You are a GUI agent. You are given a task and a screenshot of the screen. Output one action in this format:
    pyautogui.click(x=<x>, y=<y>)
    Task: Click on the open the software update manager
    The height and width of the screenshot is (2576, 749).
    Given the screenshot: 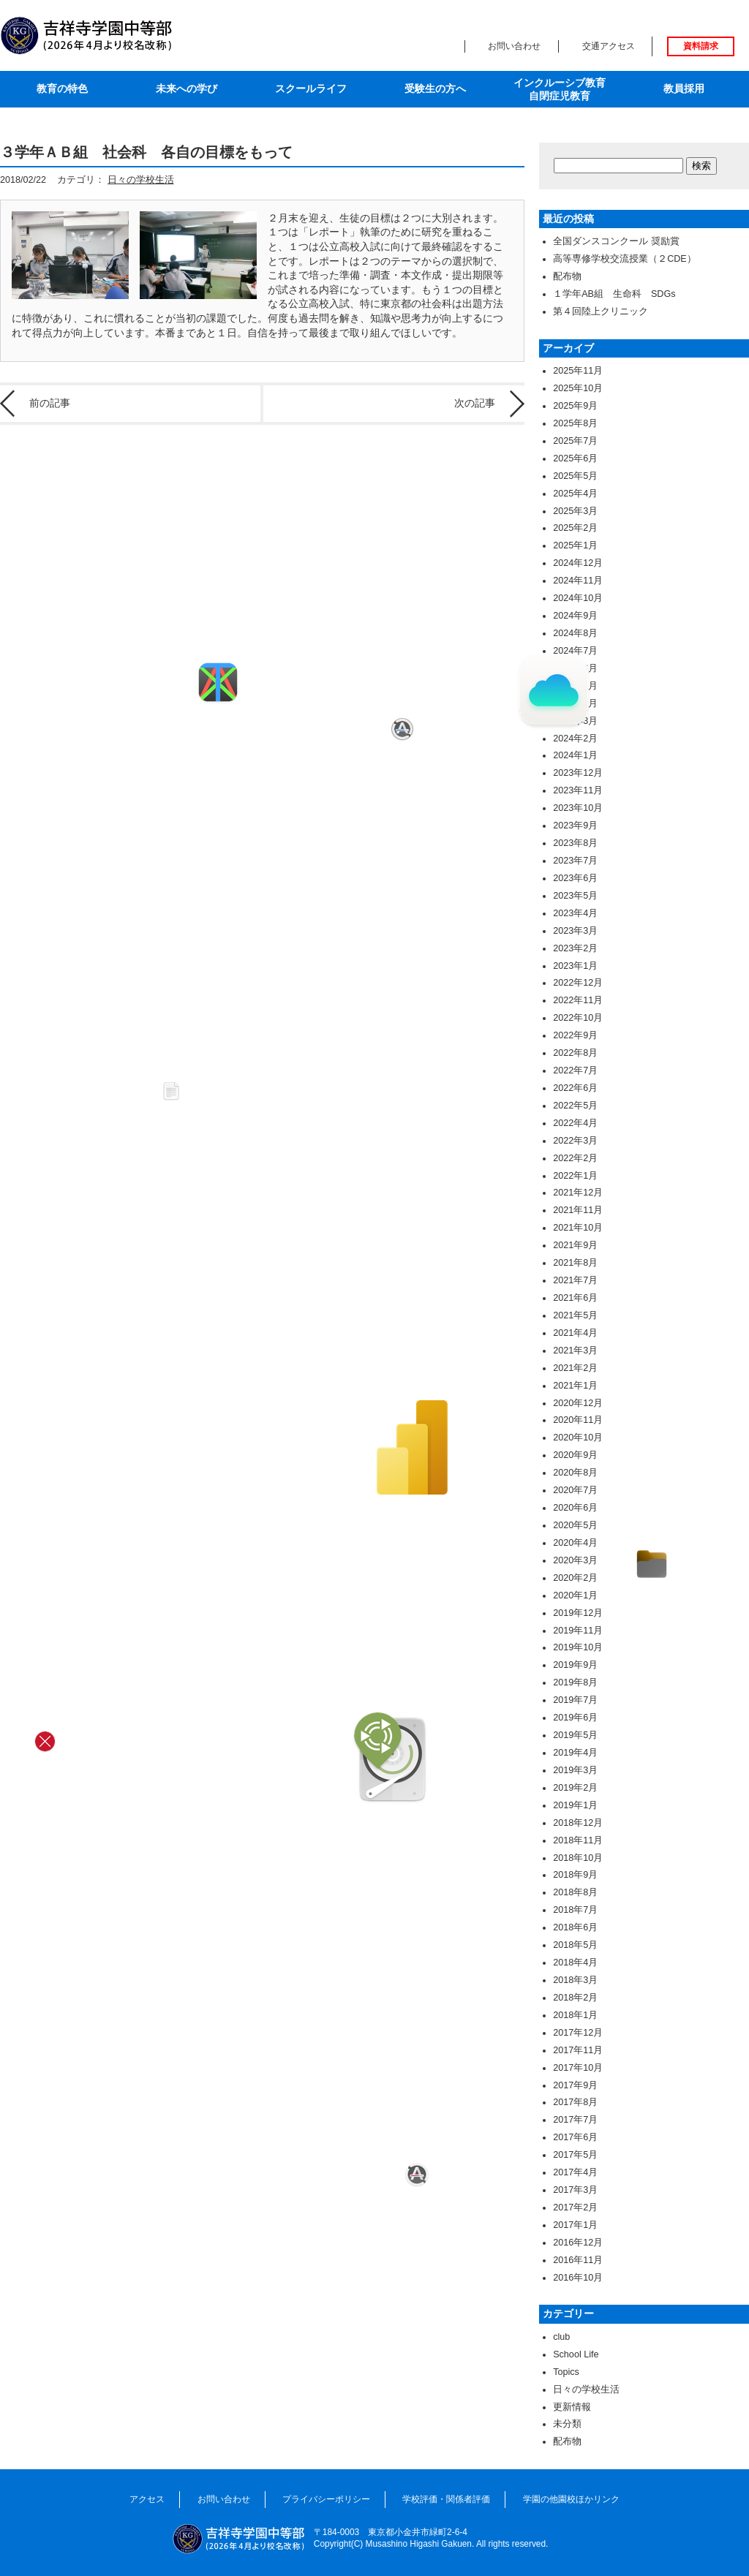 What is the action you would take?
    pyautogui.click(x=402, y=729)
    